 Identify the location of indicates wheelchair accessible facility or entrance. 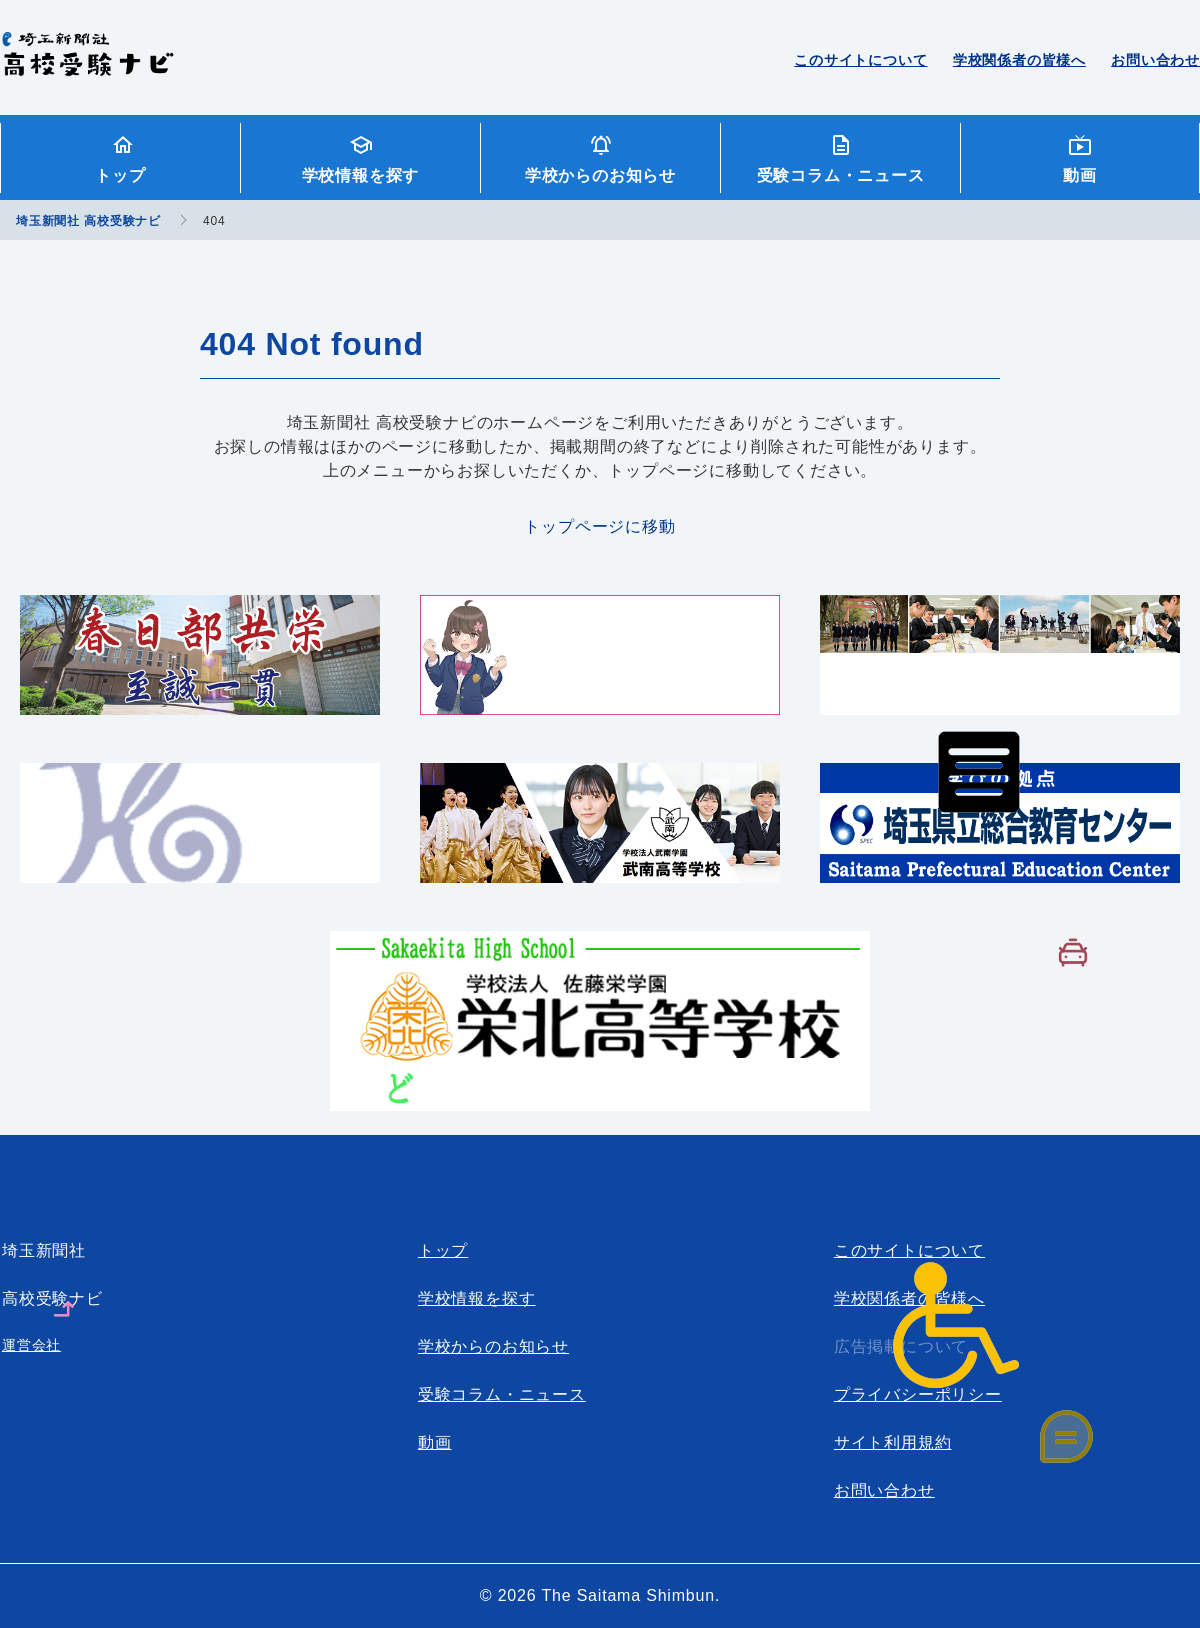
(944, 1327).